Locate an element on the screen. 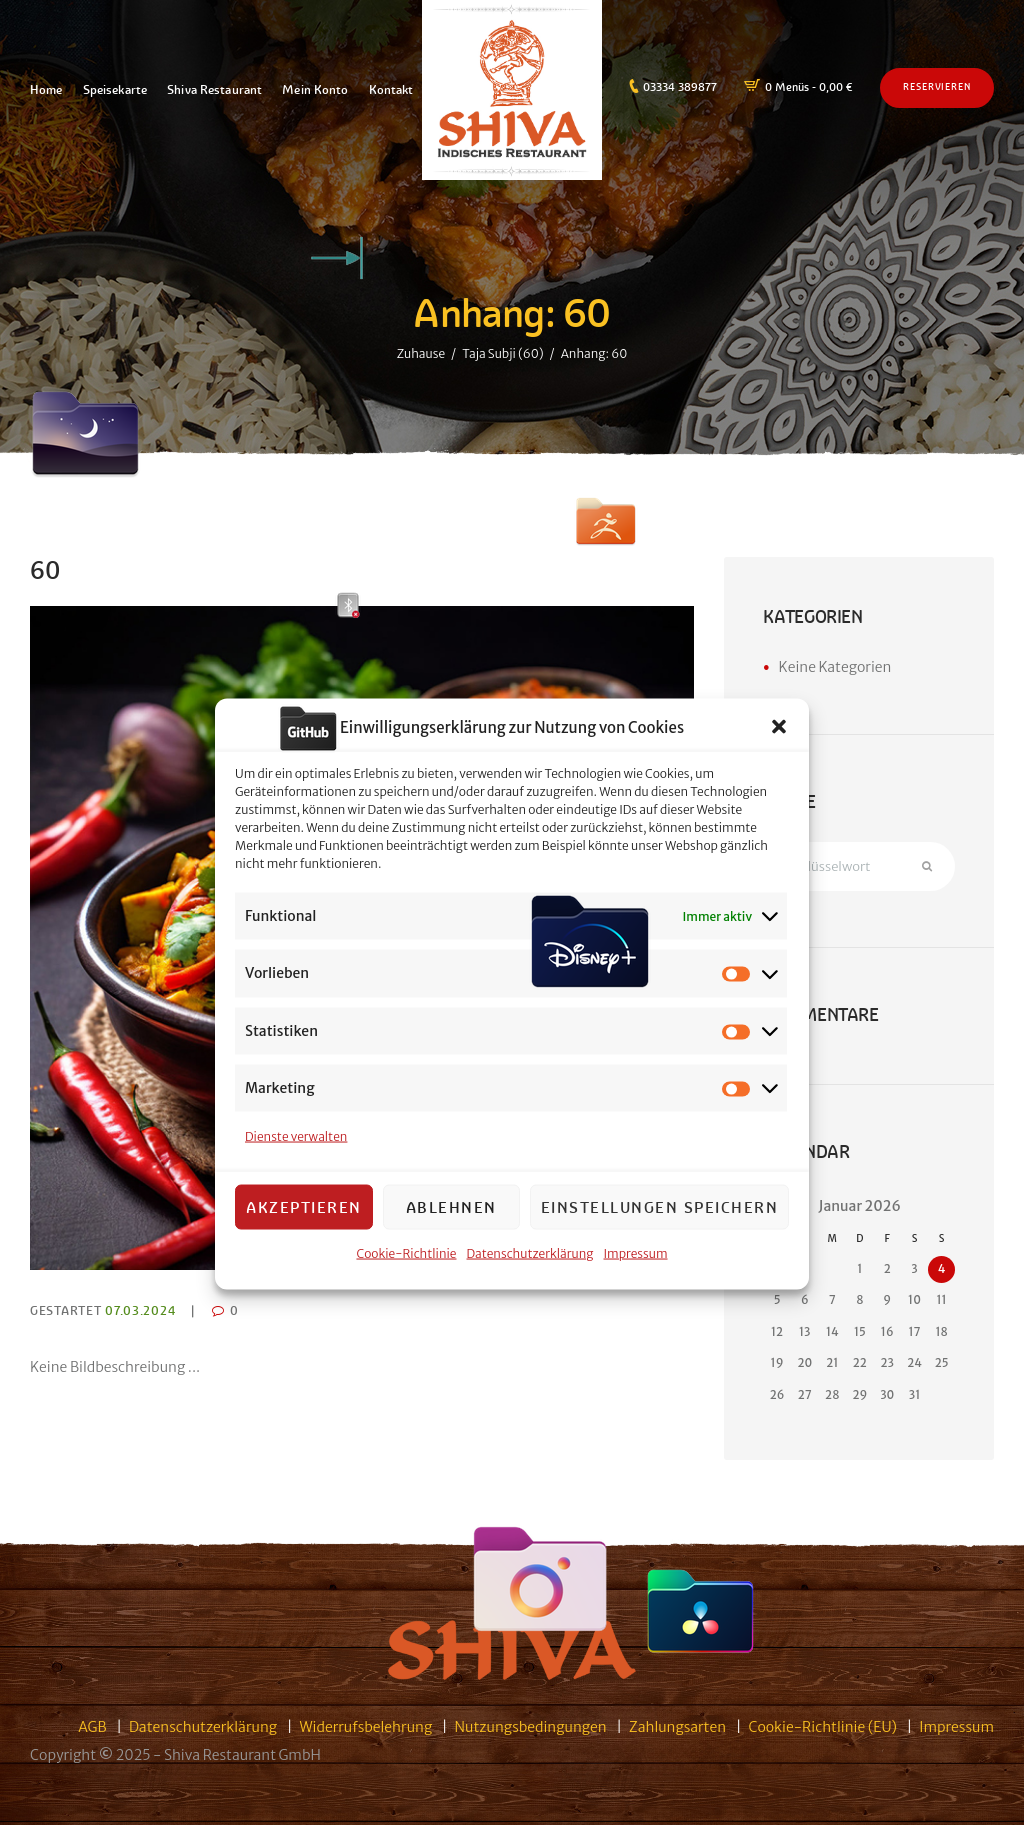 This screenshot has width=1024, height=1825. open davinci resolve project files folder is located at coordinates (700, 1614).